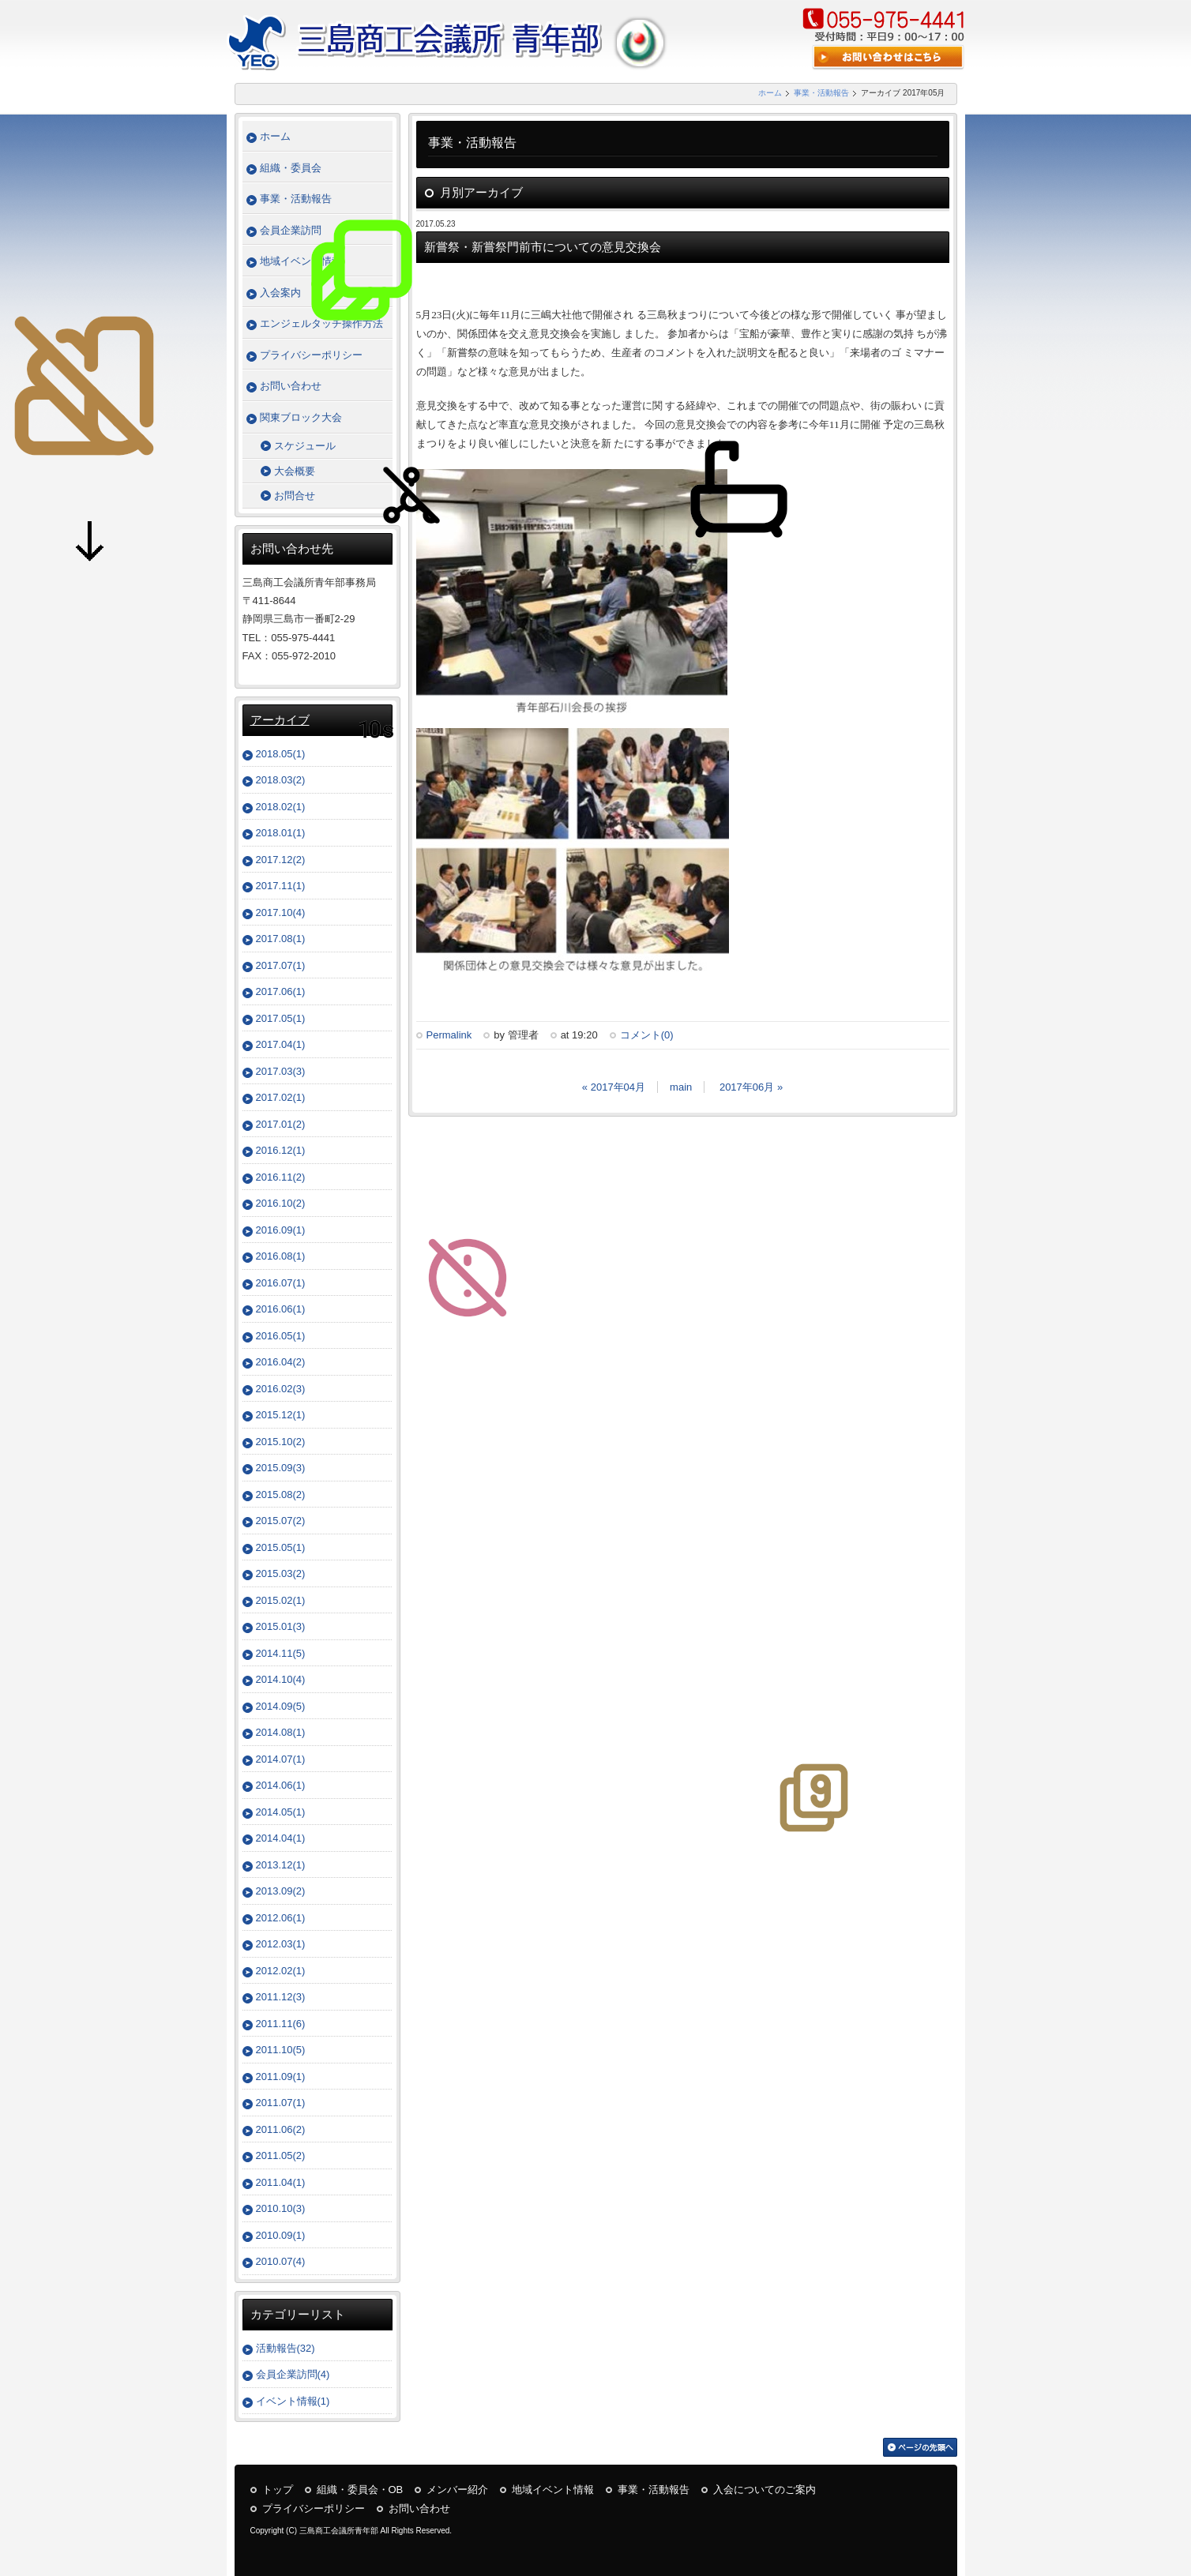  What do you see at coordinates (813, 1797) in the screenshot?
I see `view item 9 in a collection` at bounding box center [813, 1797].